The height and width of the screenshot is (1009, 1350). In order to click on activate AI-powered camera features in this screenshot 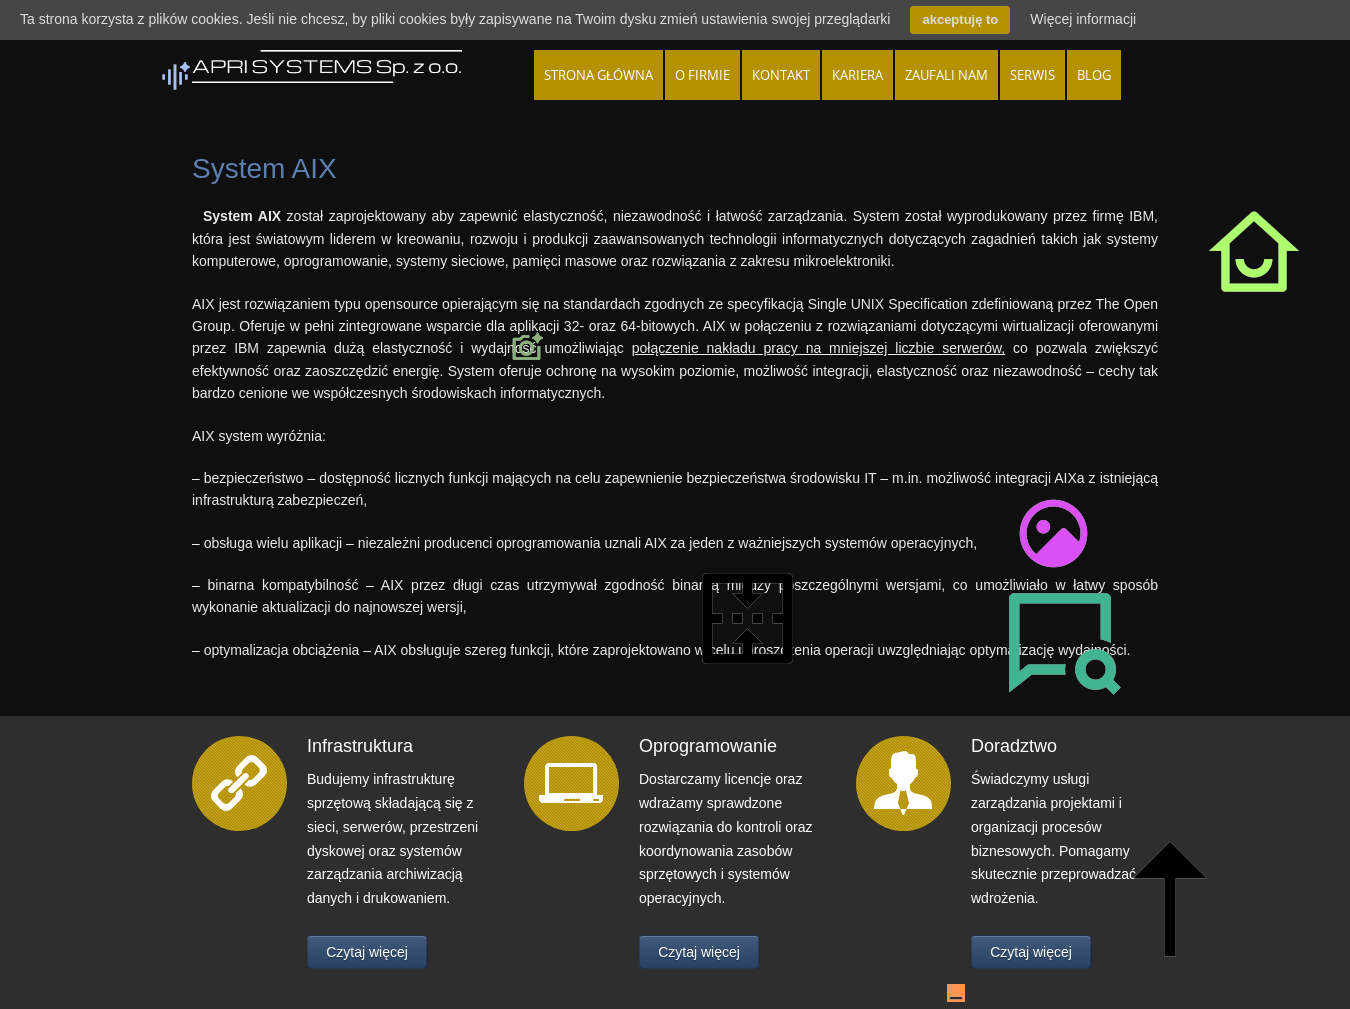, I will do `click(526, 347)`.